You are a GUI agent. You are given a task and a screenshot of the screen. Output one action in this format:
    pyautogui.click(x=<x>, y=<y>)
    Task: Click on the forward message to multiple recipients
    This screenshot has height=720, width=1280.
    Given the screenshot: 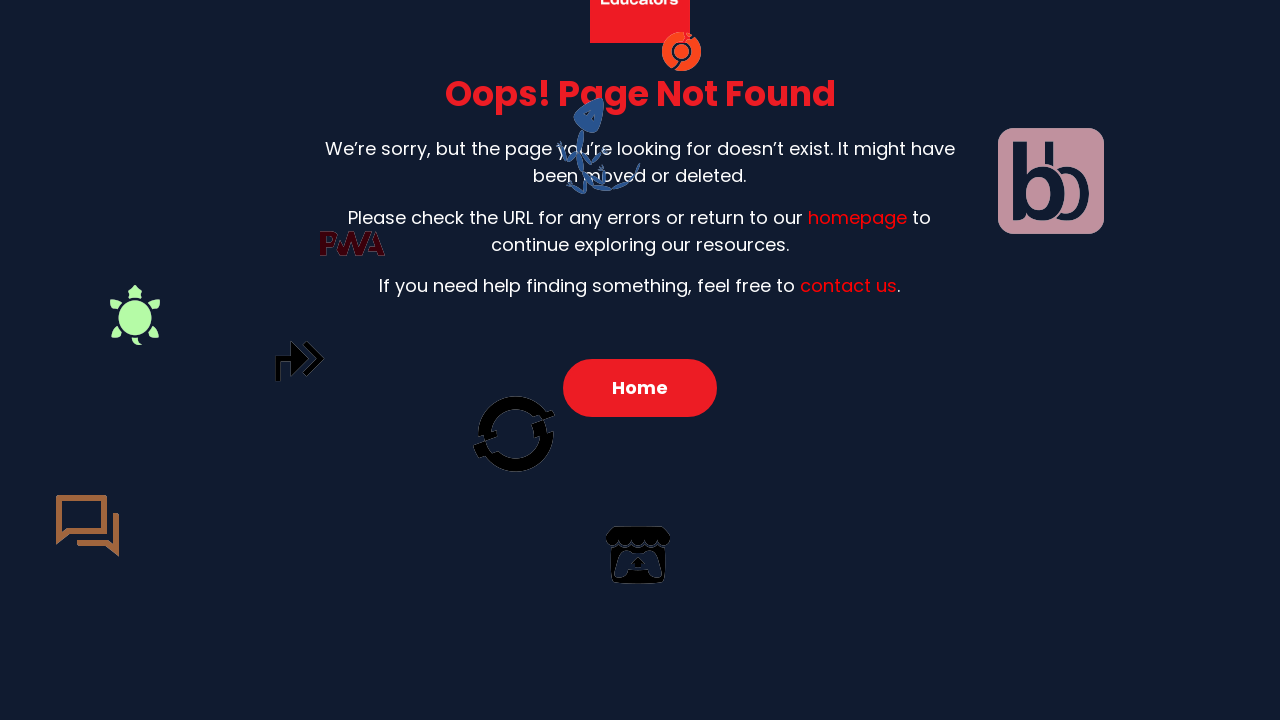 What is the action you would take?
    pyautogui.click(x=297, y=361)
    